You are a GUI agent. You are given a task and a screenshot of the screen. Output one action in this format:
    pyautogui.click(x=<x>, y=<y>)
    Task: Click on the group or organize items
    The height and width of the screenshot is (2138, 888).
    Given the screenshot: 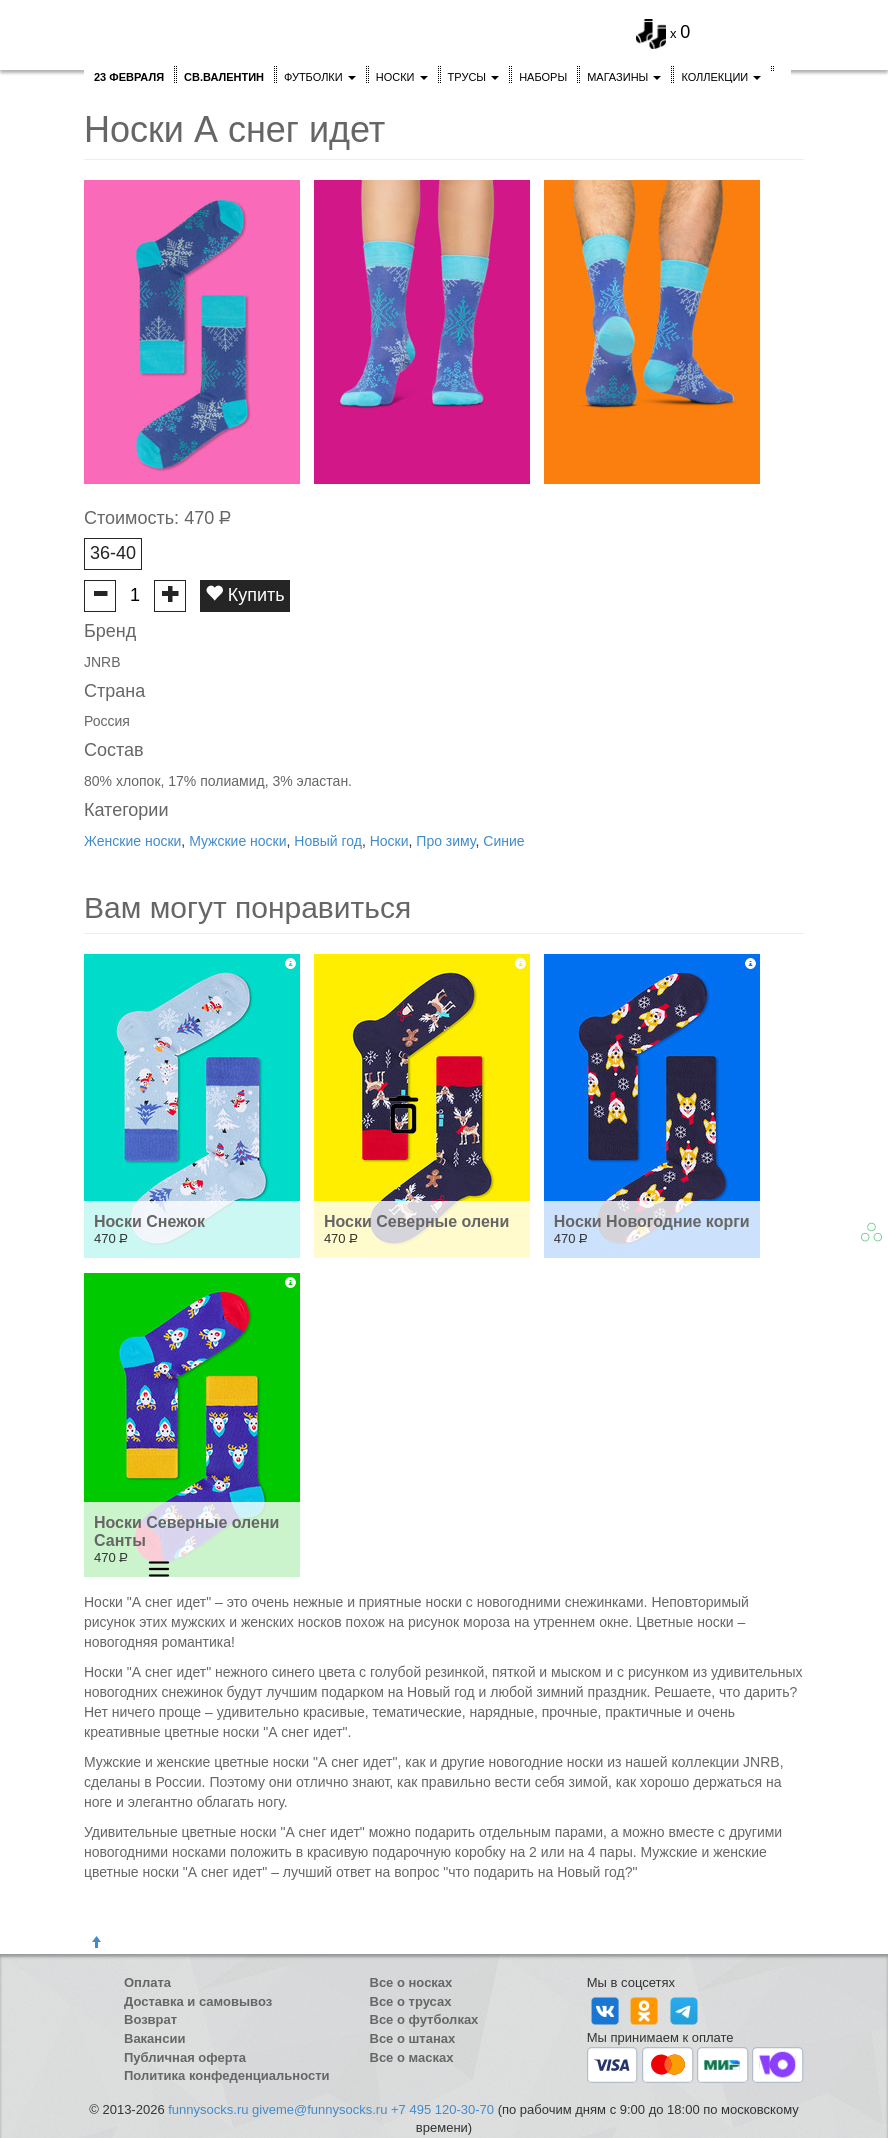 What is the action you would take?
    pyautogui.click(x=871, y=1232)
    